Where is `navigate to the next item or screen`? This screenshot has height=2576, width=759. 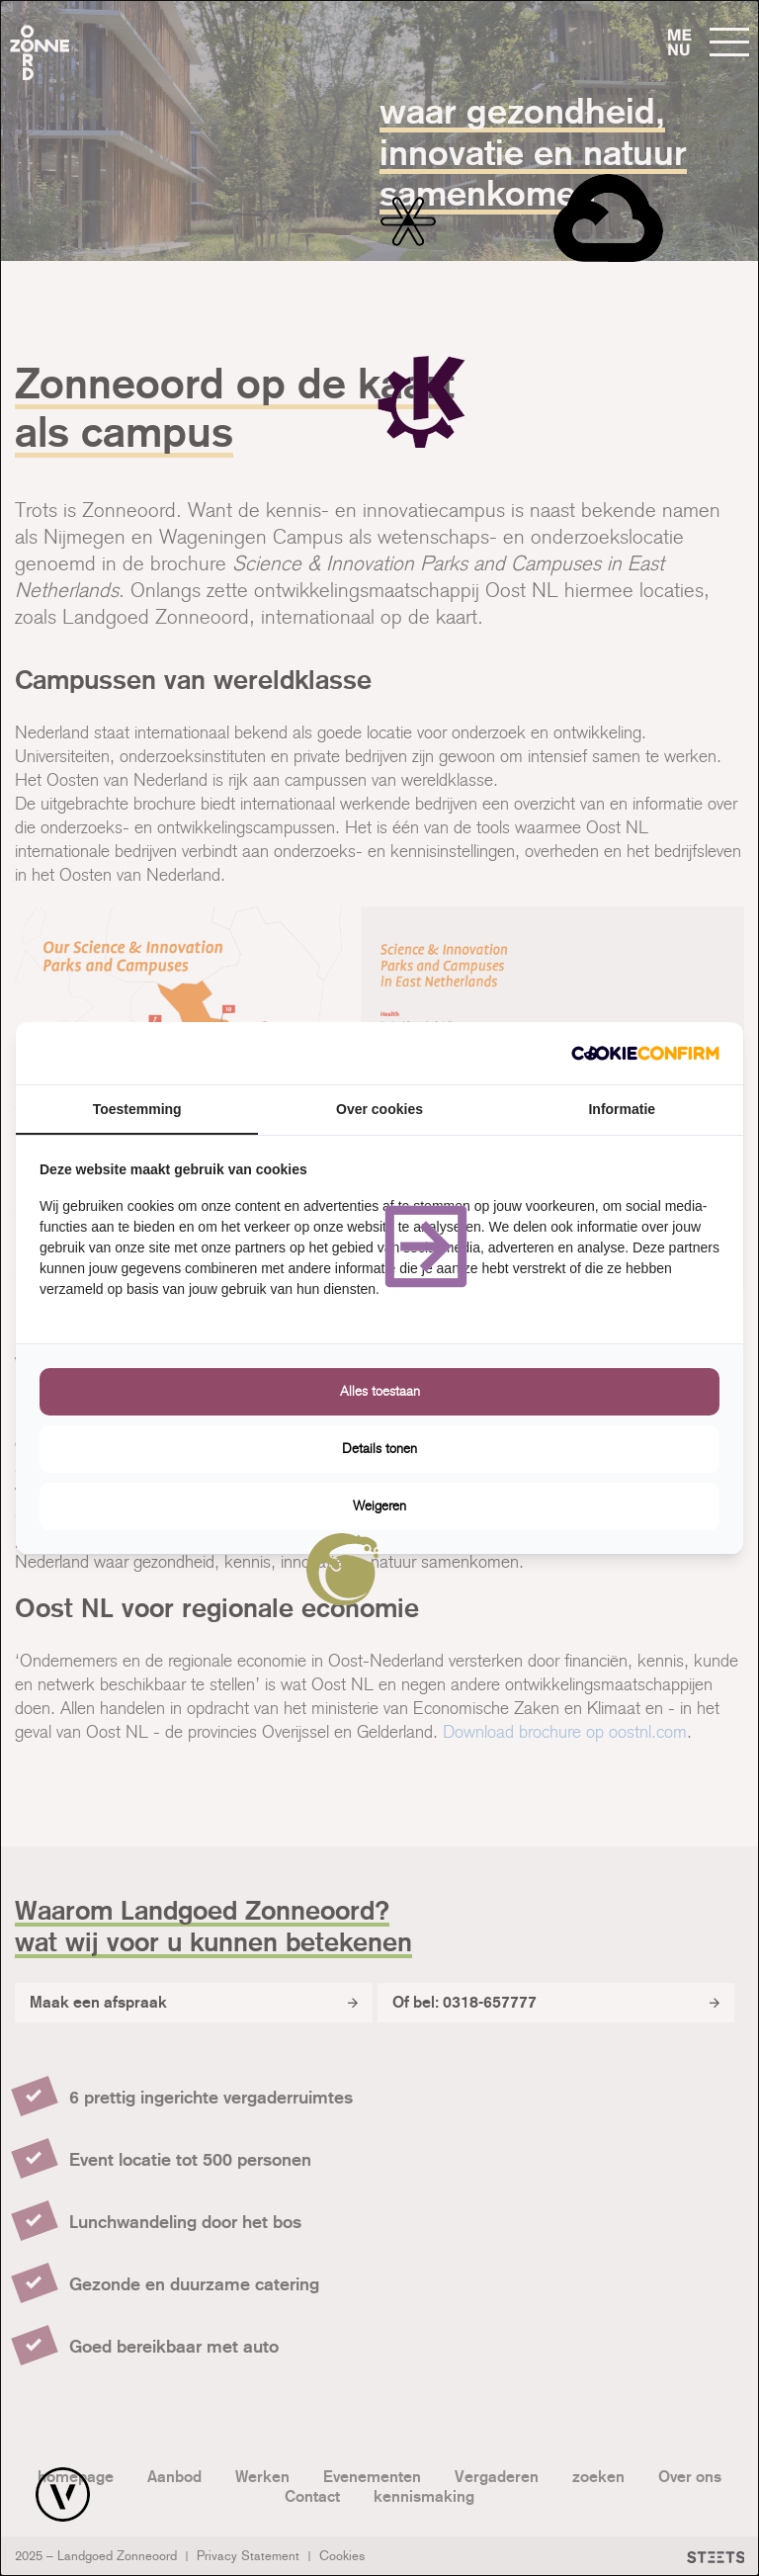
navigate to the next item or screen is located at coordinates (426, 1246).